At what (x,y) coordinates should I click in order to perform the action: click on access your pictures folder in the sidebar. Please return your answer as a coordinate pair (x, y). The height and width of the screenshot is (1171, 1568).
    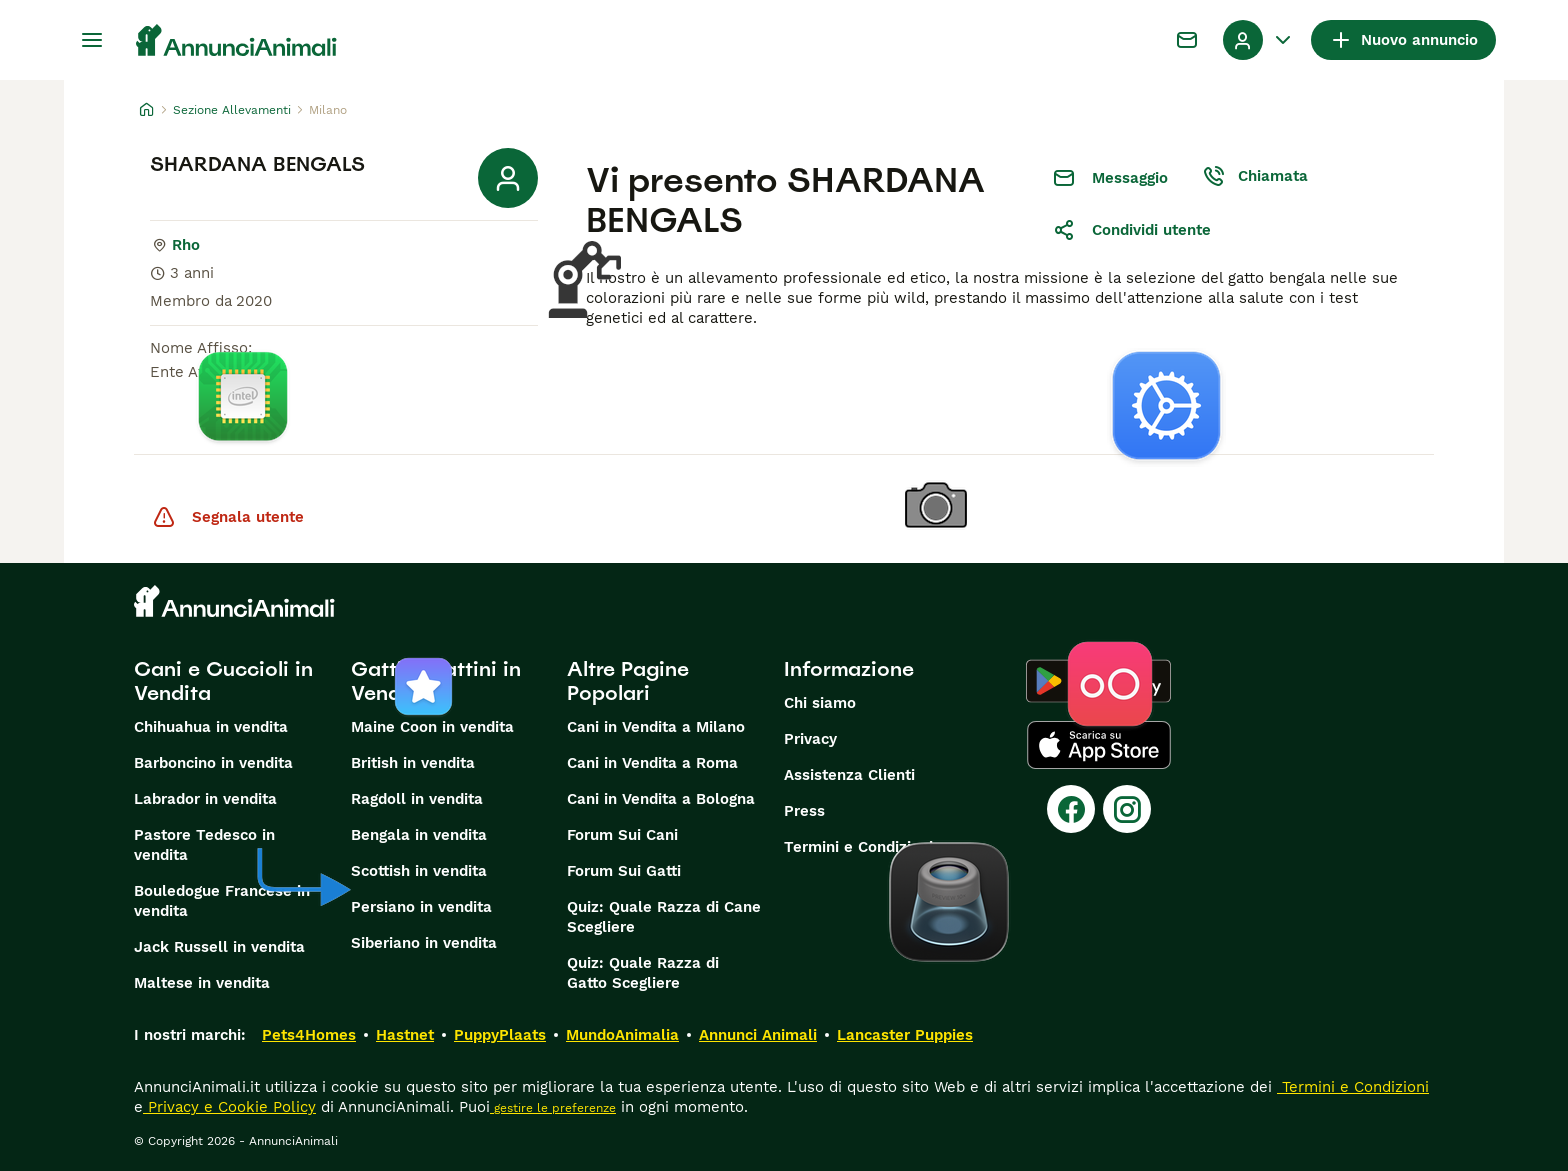
    Looking at the image, I should click on (936, 505).